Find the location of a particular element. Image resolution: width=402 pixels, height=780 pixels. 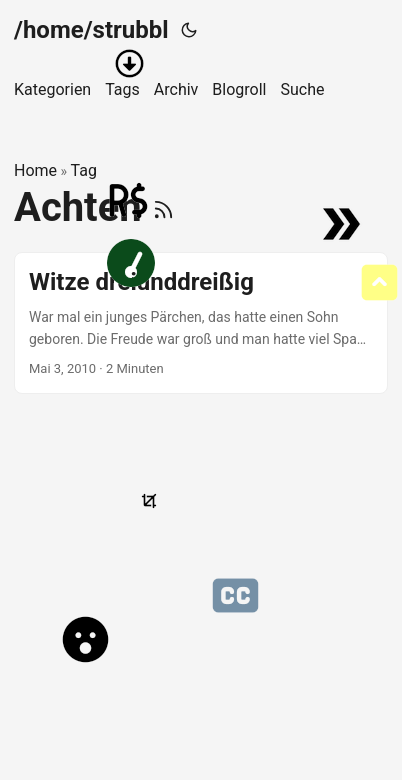

indicates high performance or speed level is located at coordinates (131, 263).